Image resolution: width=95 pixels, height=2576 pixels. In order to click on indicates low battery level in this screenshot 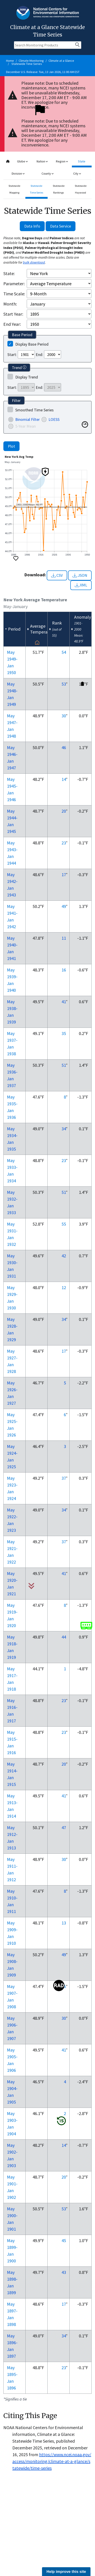, I will do `click(82, 684)`.